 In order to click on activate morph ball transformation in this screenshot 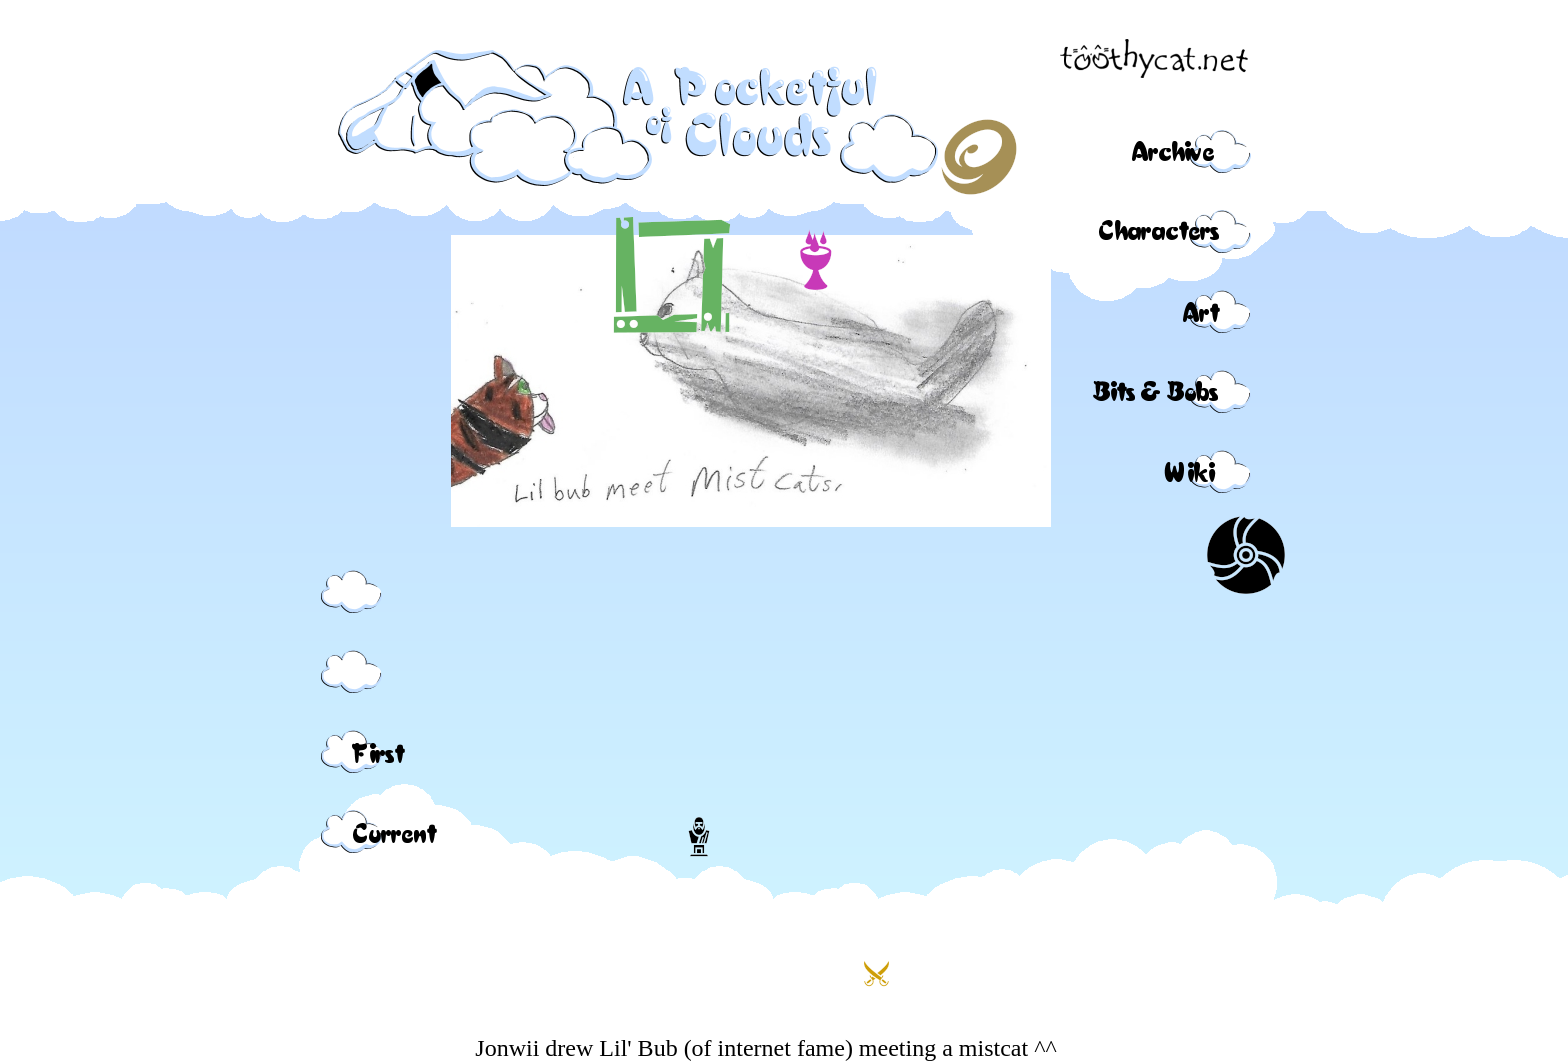, I will do `click(1246, 555)`.